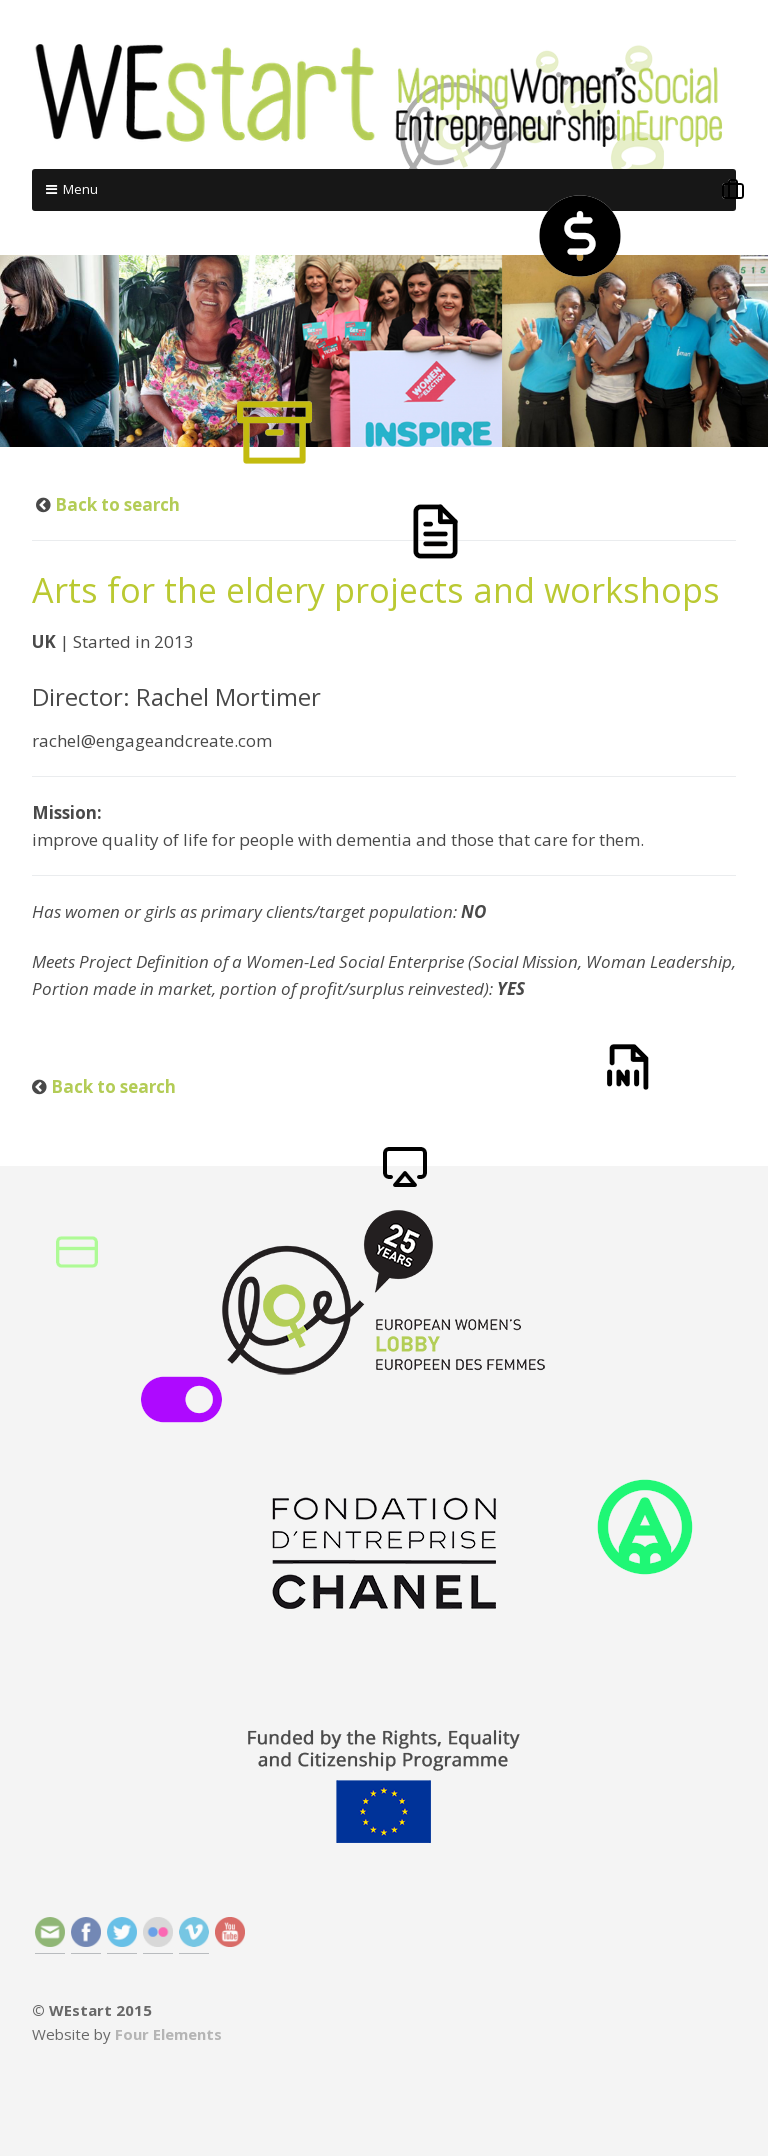 The image size is (768, 2156). Describe the element at coordinates (733, 189) in the screenshot. I see `access work or business documents` at that location.